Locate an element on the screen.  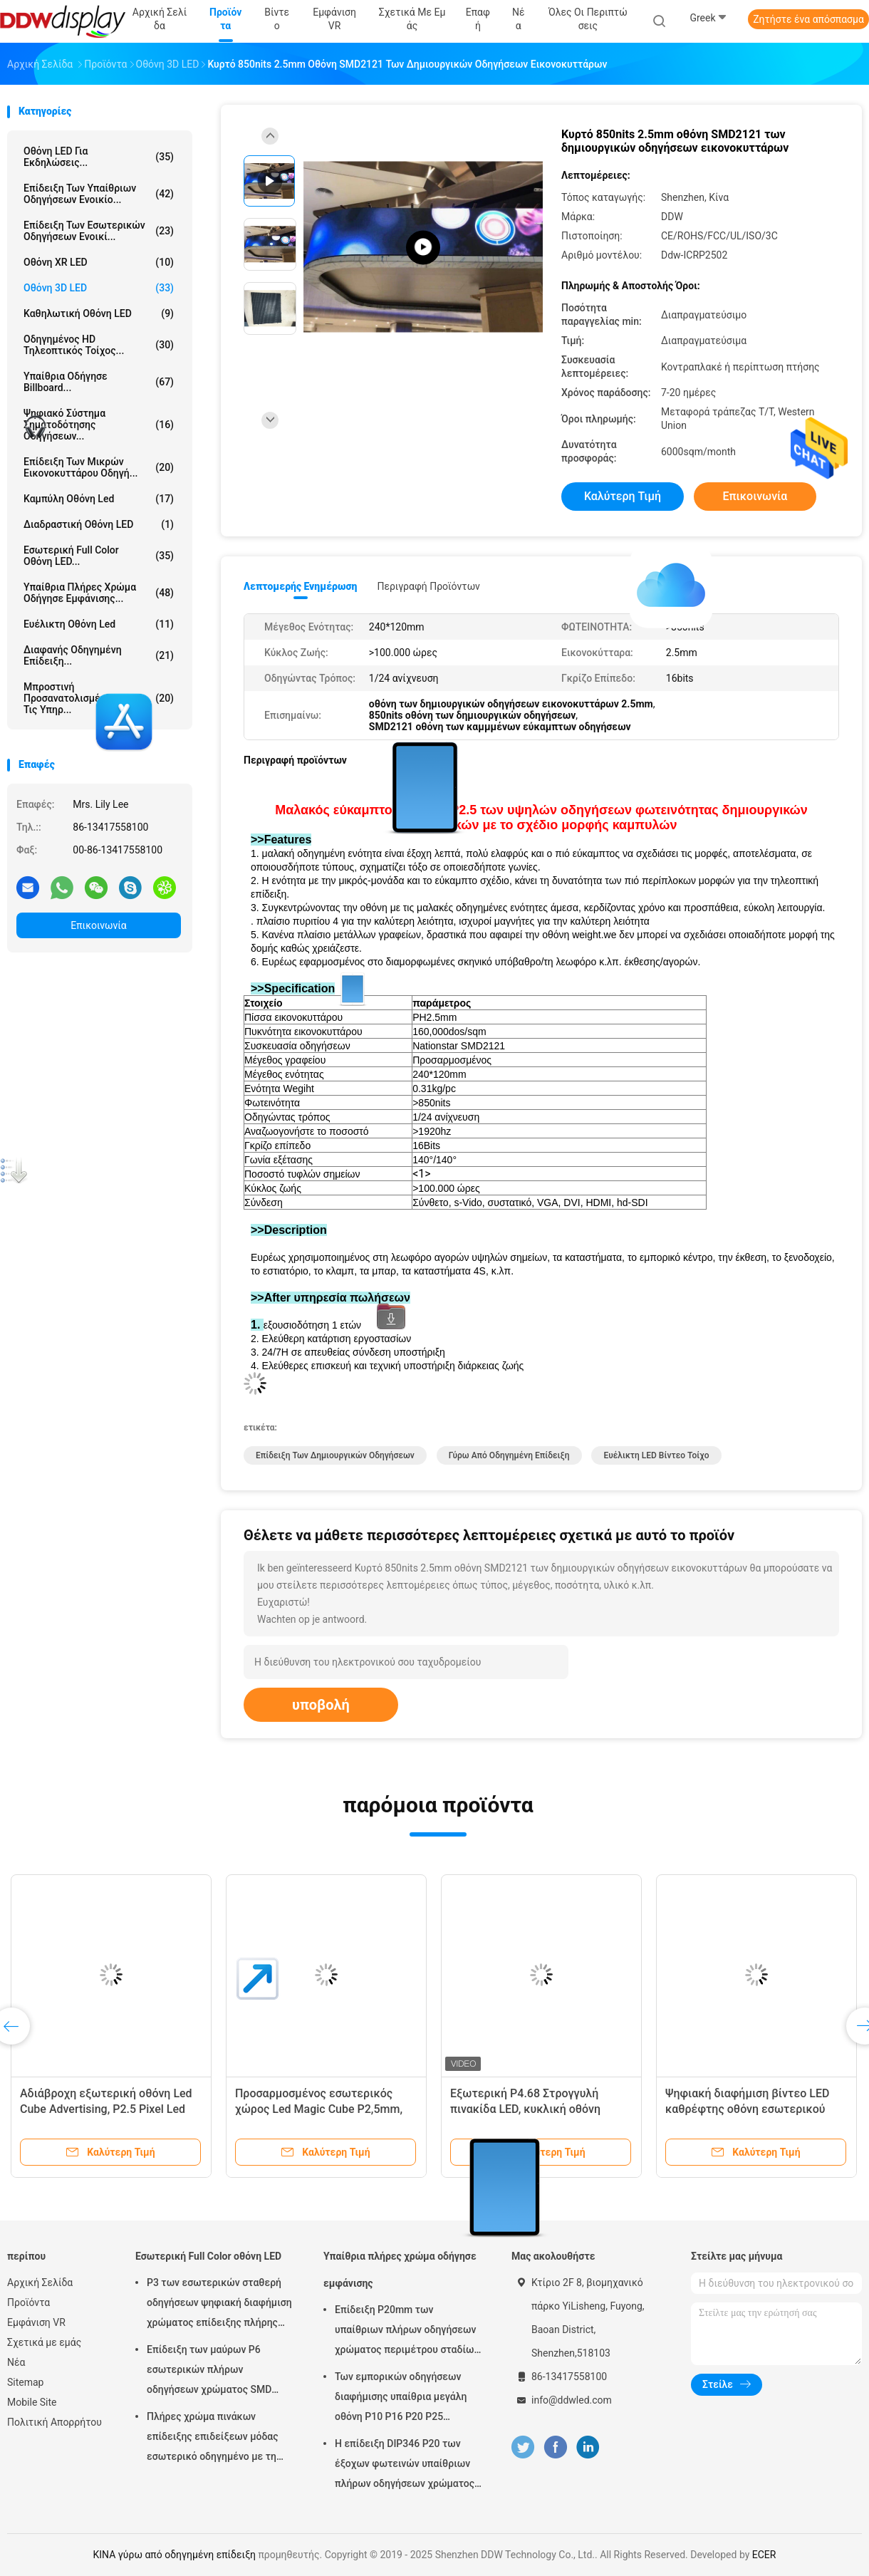
connect or manage bluetooth headphones is located at coordinates (35, 427).